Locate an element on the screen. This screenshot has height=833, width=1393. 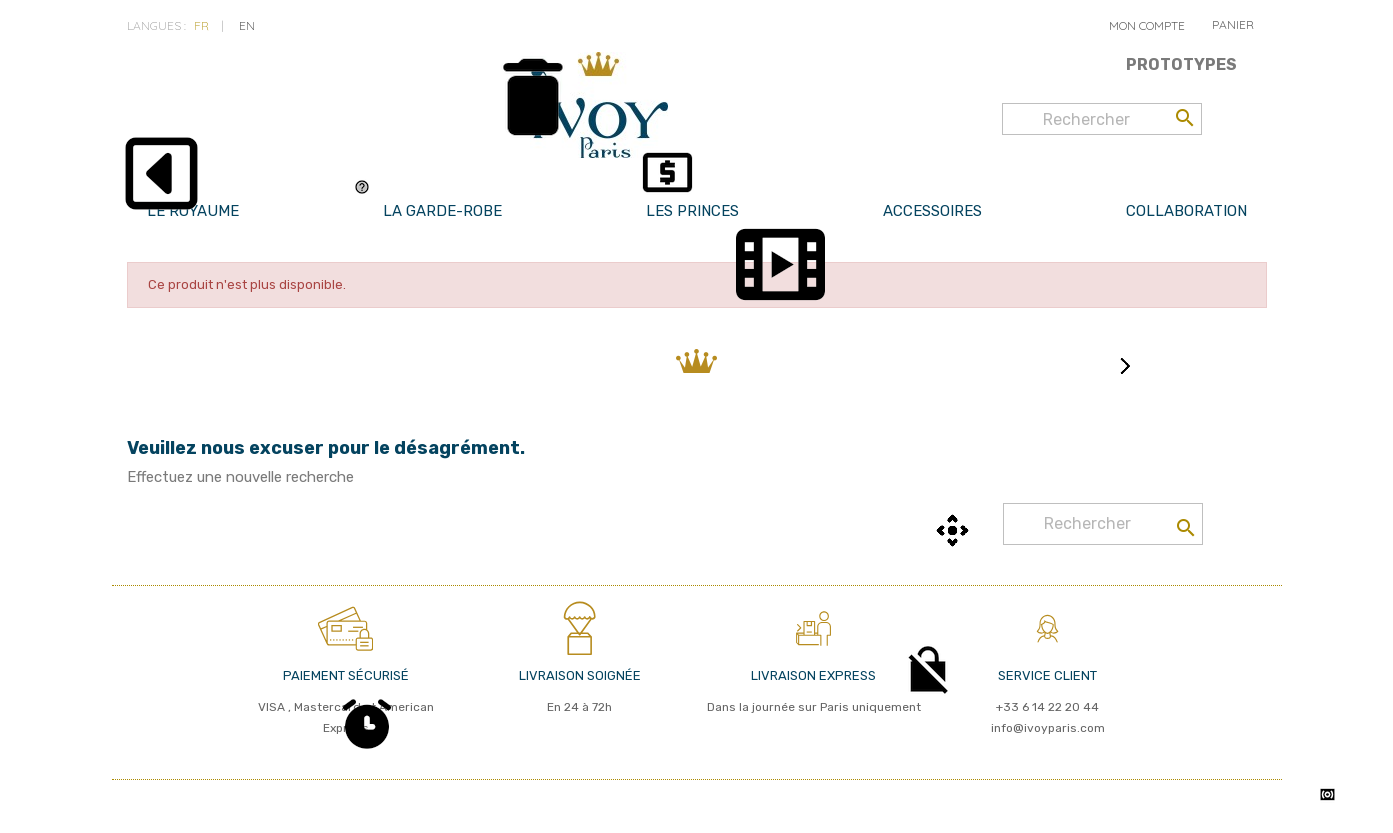
enable surround sound audio output is located at coordinates (1327, 794).